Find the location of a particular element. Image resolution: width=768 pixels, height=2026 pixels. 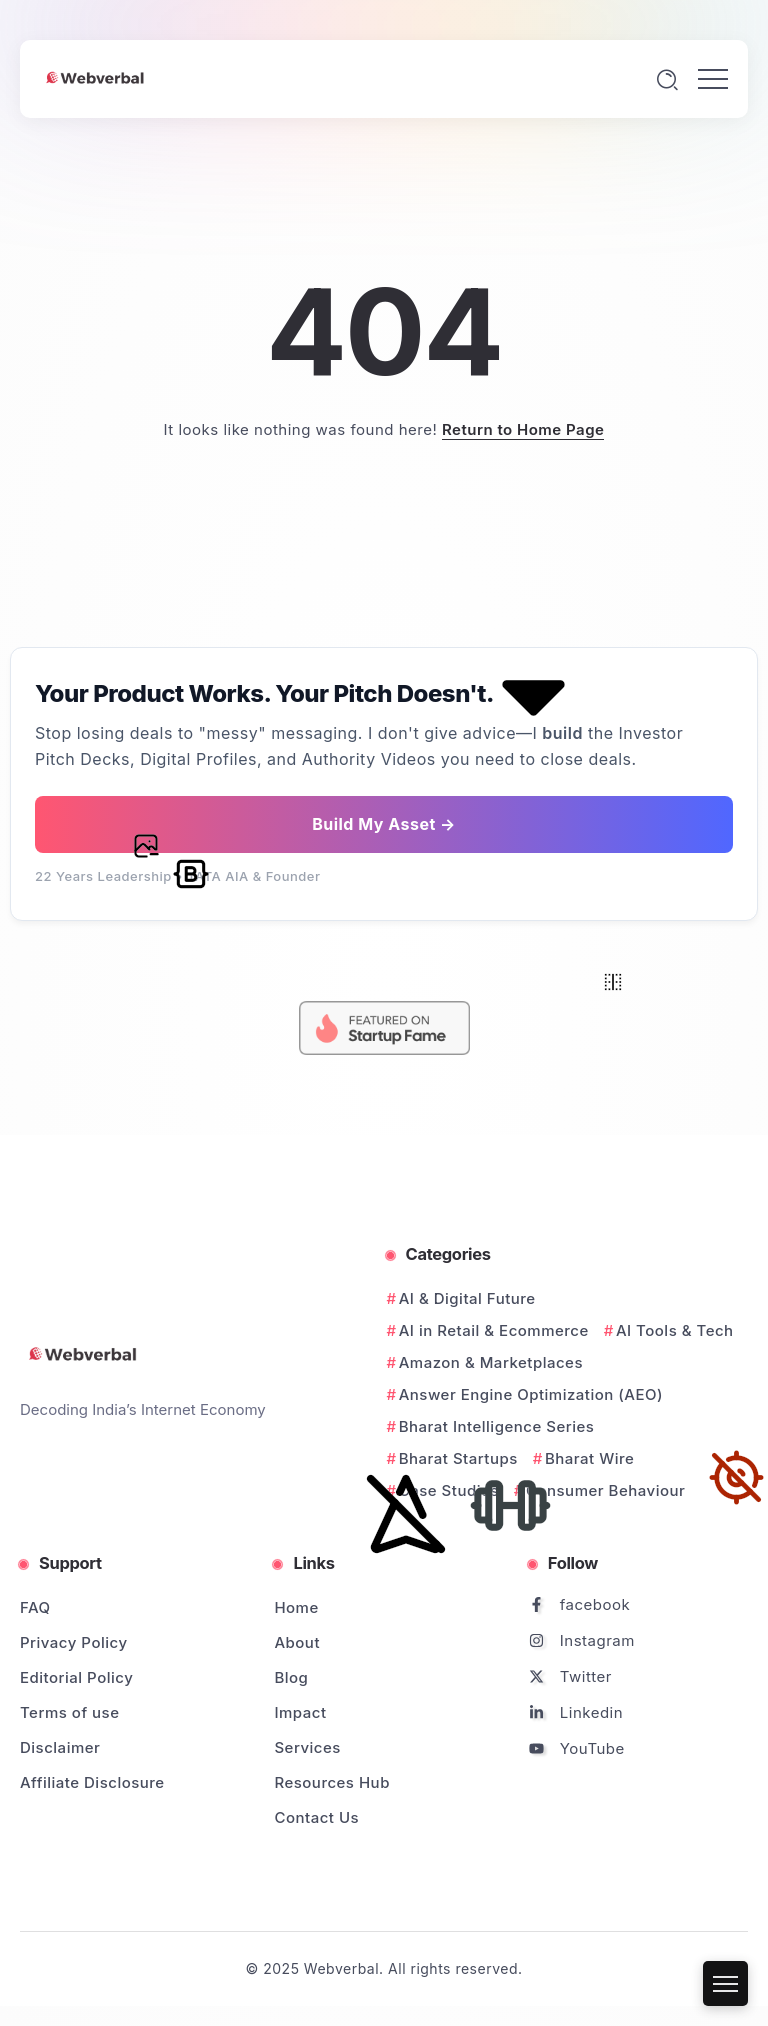

remove a photo from your collection is located at coordinates (146, 846).